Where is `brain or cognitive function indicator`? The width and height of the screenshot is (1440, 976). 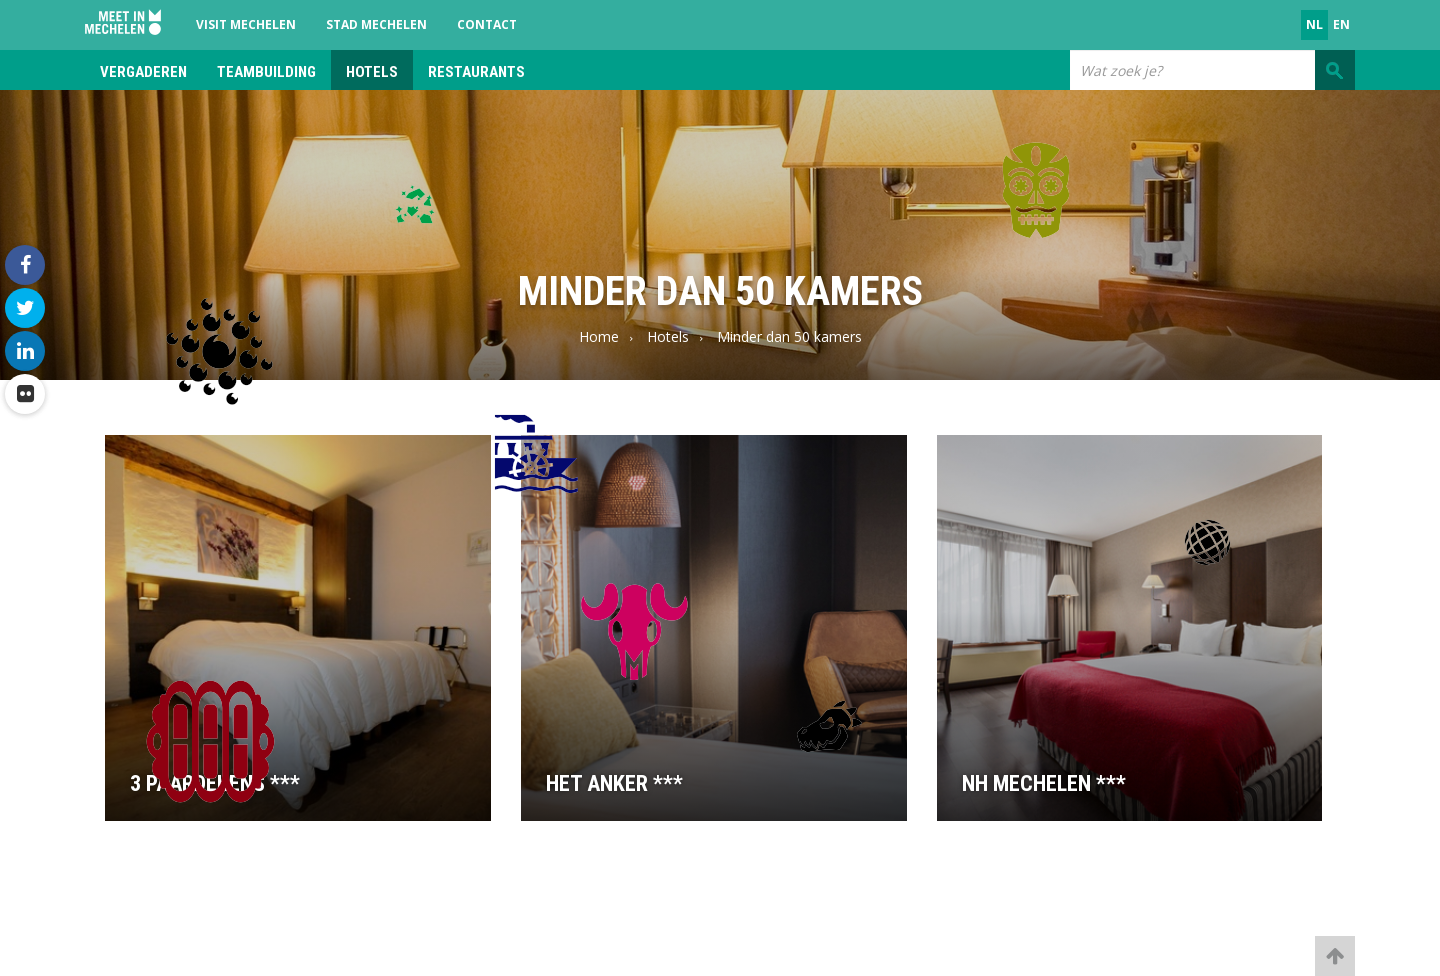
brain or cognitive function indicator is located at coordinates (210, 741).